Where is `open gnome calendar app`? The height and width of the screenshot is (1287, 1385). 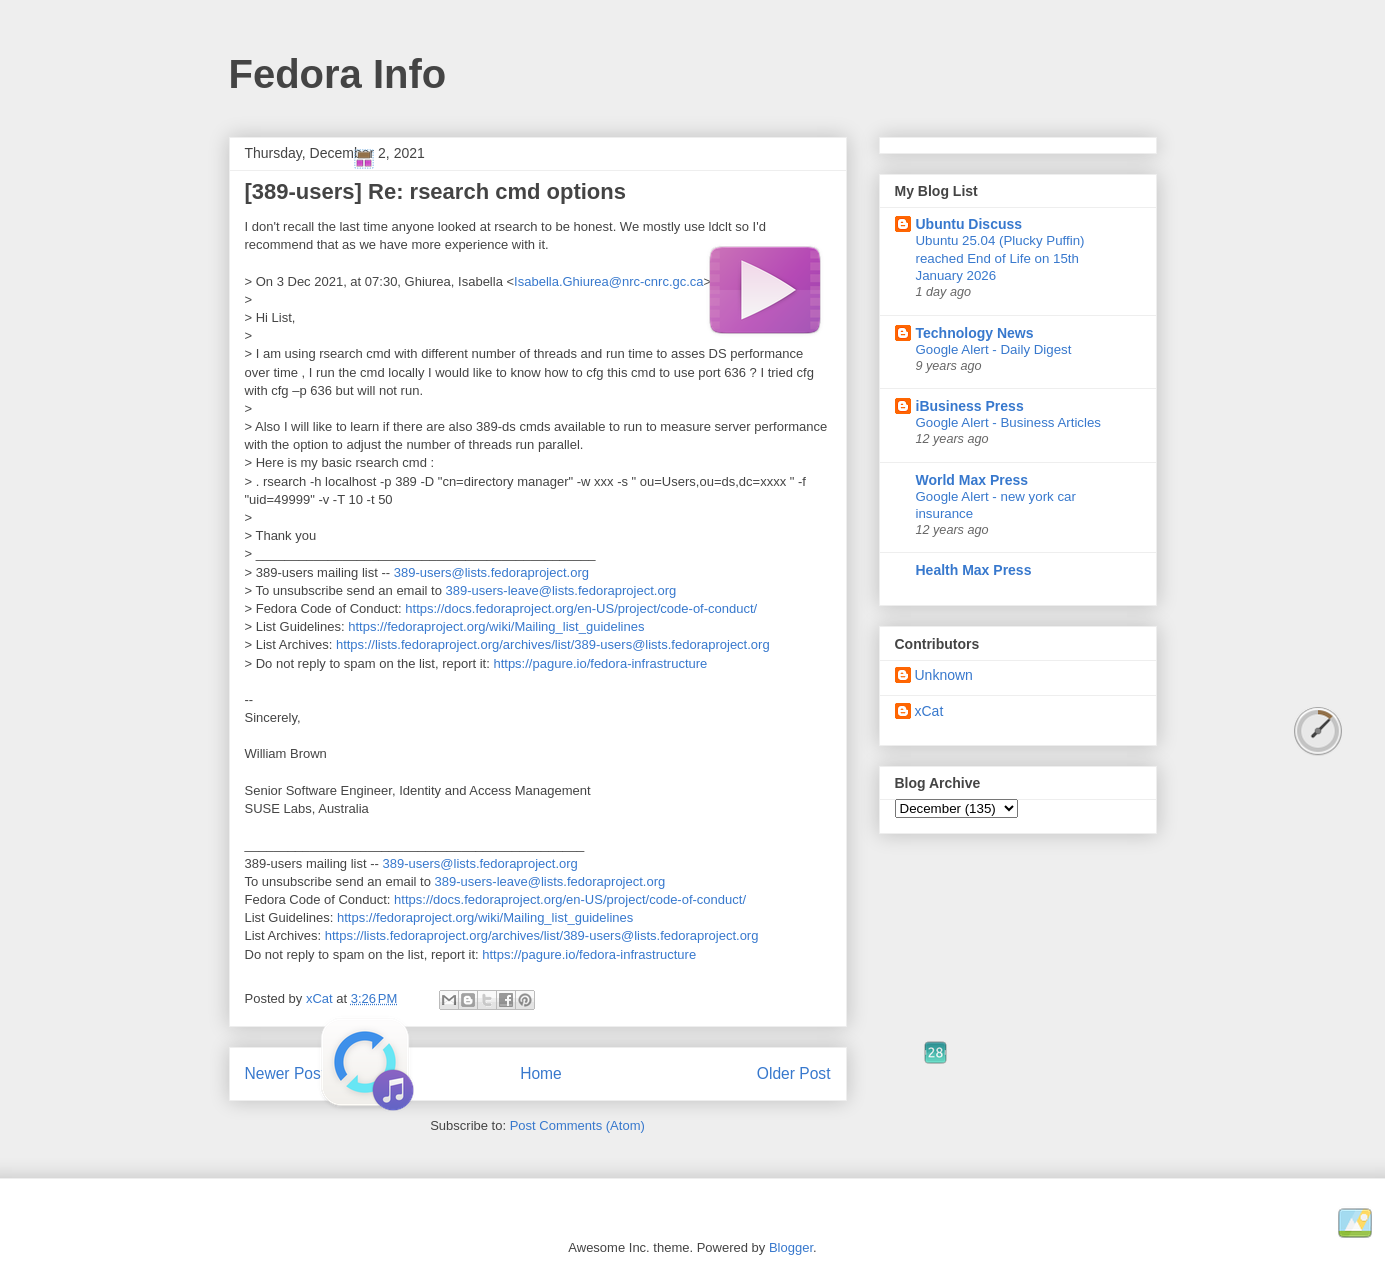 open gnome calendar app is located at coordinates (935, 1052).